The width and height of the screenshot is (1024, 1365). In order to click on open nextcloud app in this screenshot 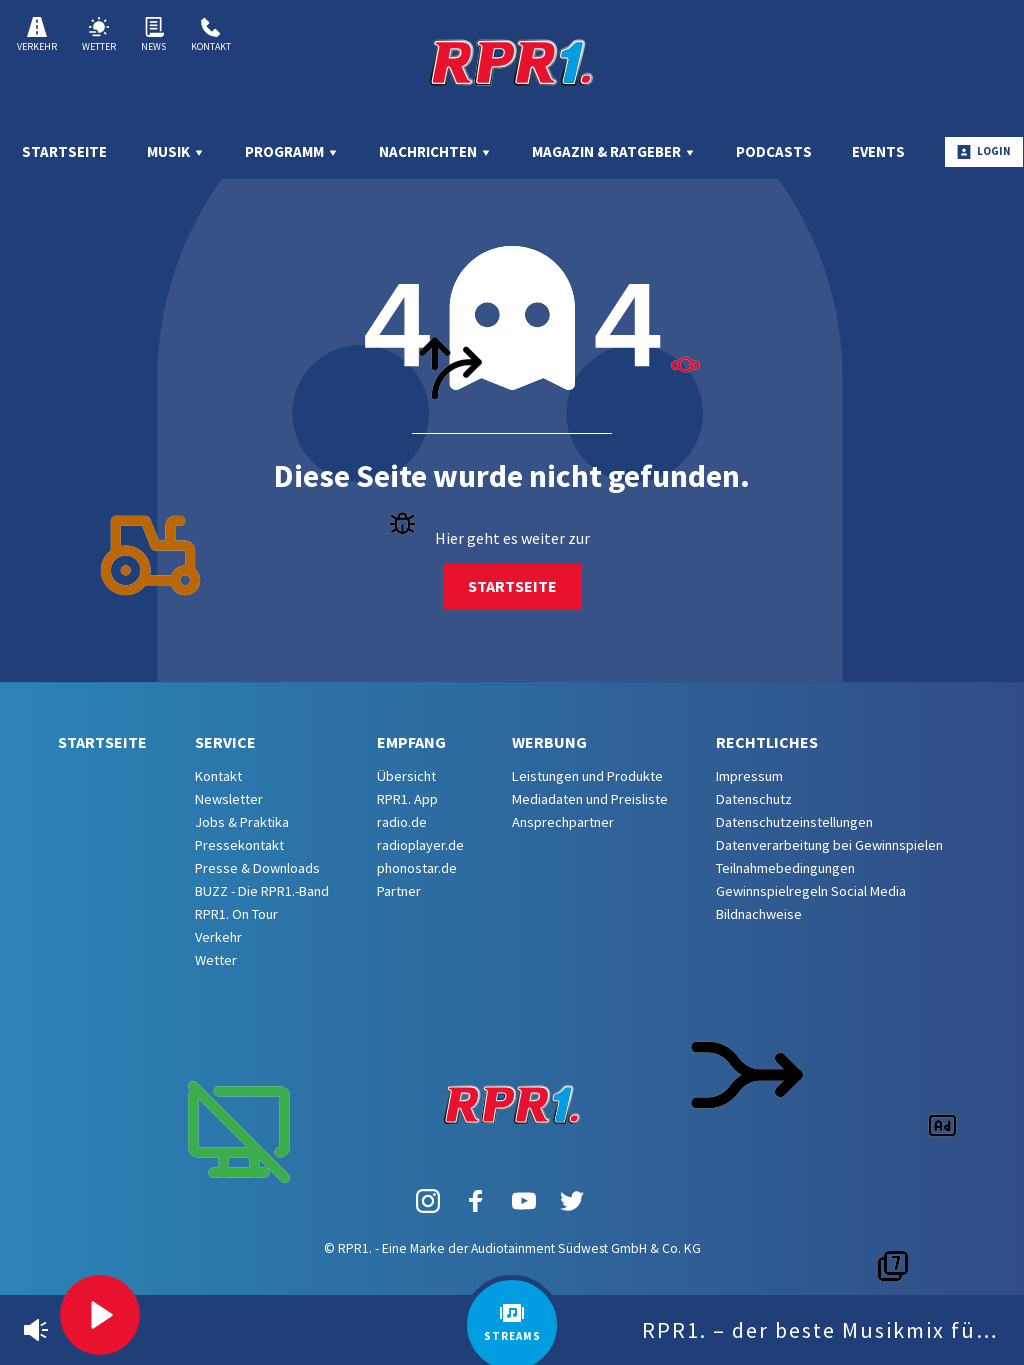, I will do `click(685, 364)`.